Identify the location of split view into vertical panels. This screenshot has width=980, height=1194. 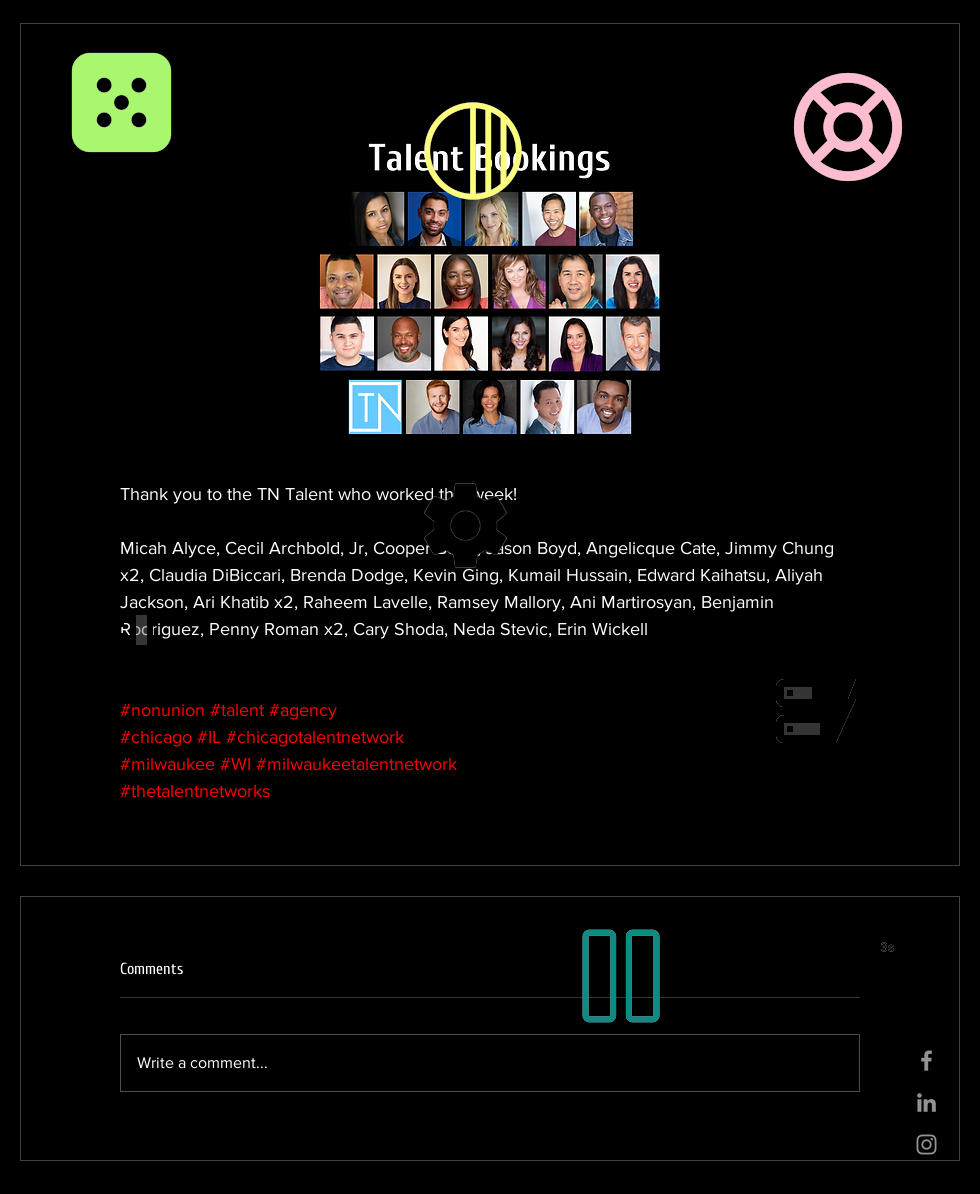
(127, 630).